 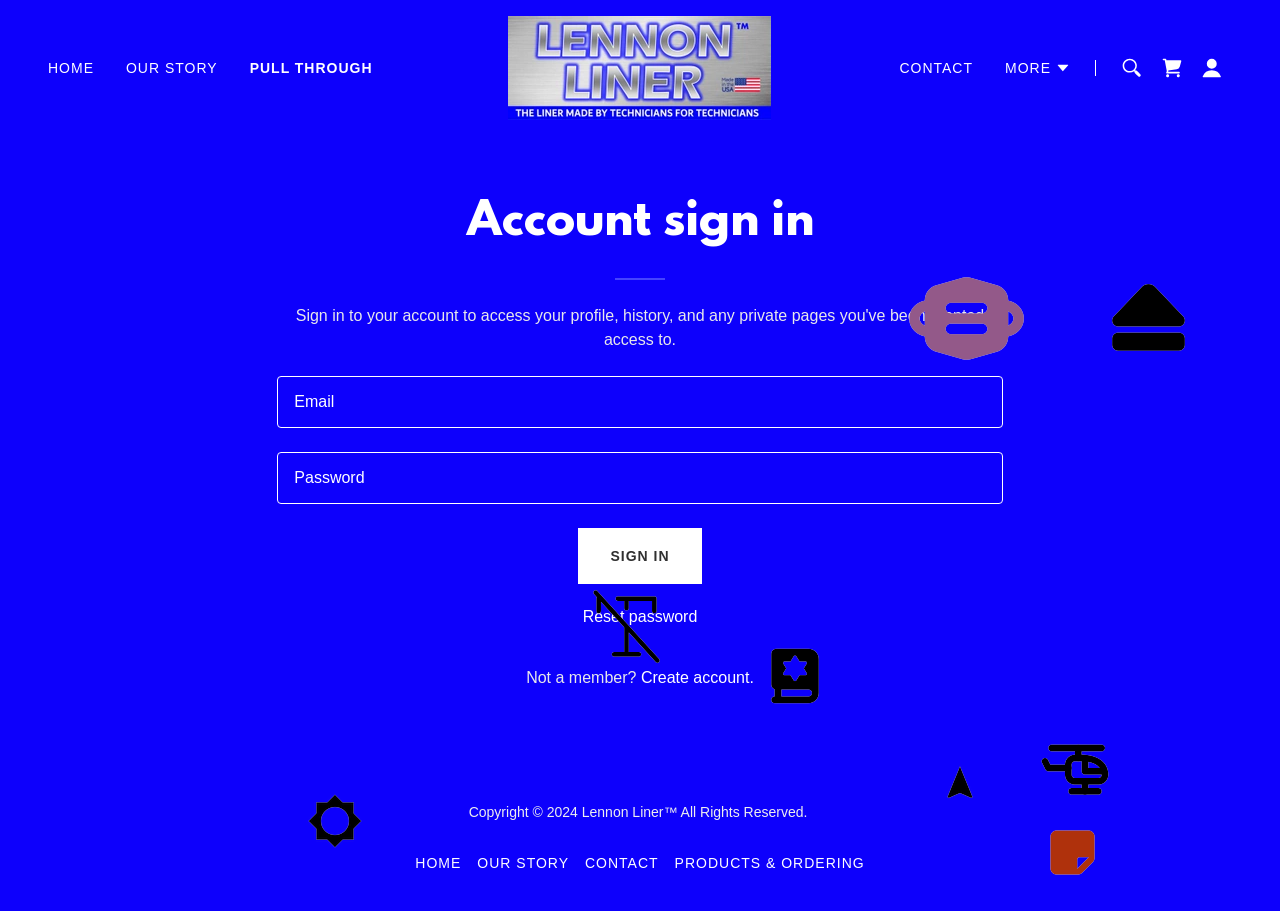 I want to click on add a new sticky note, so click(x=1072, y=852).